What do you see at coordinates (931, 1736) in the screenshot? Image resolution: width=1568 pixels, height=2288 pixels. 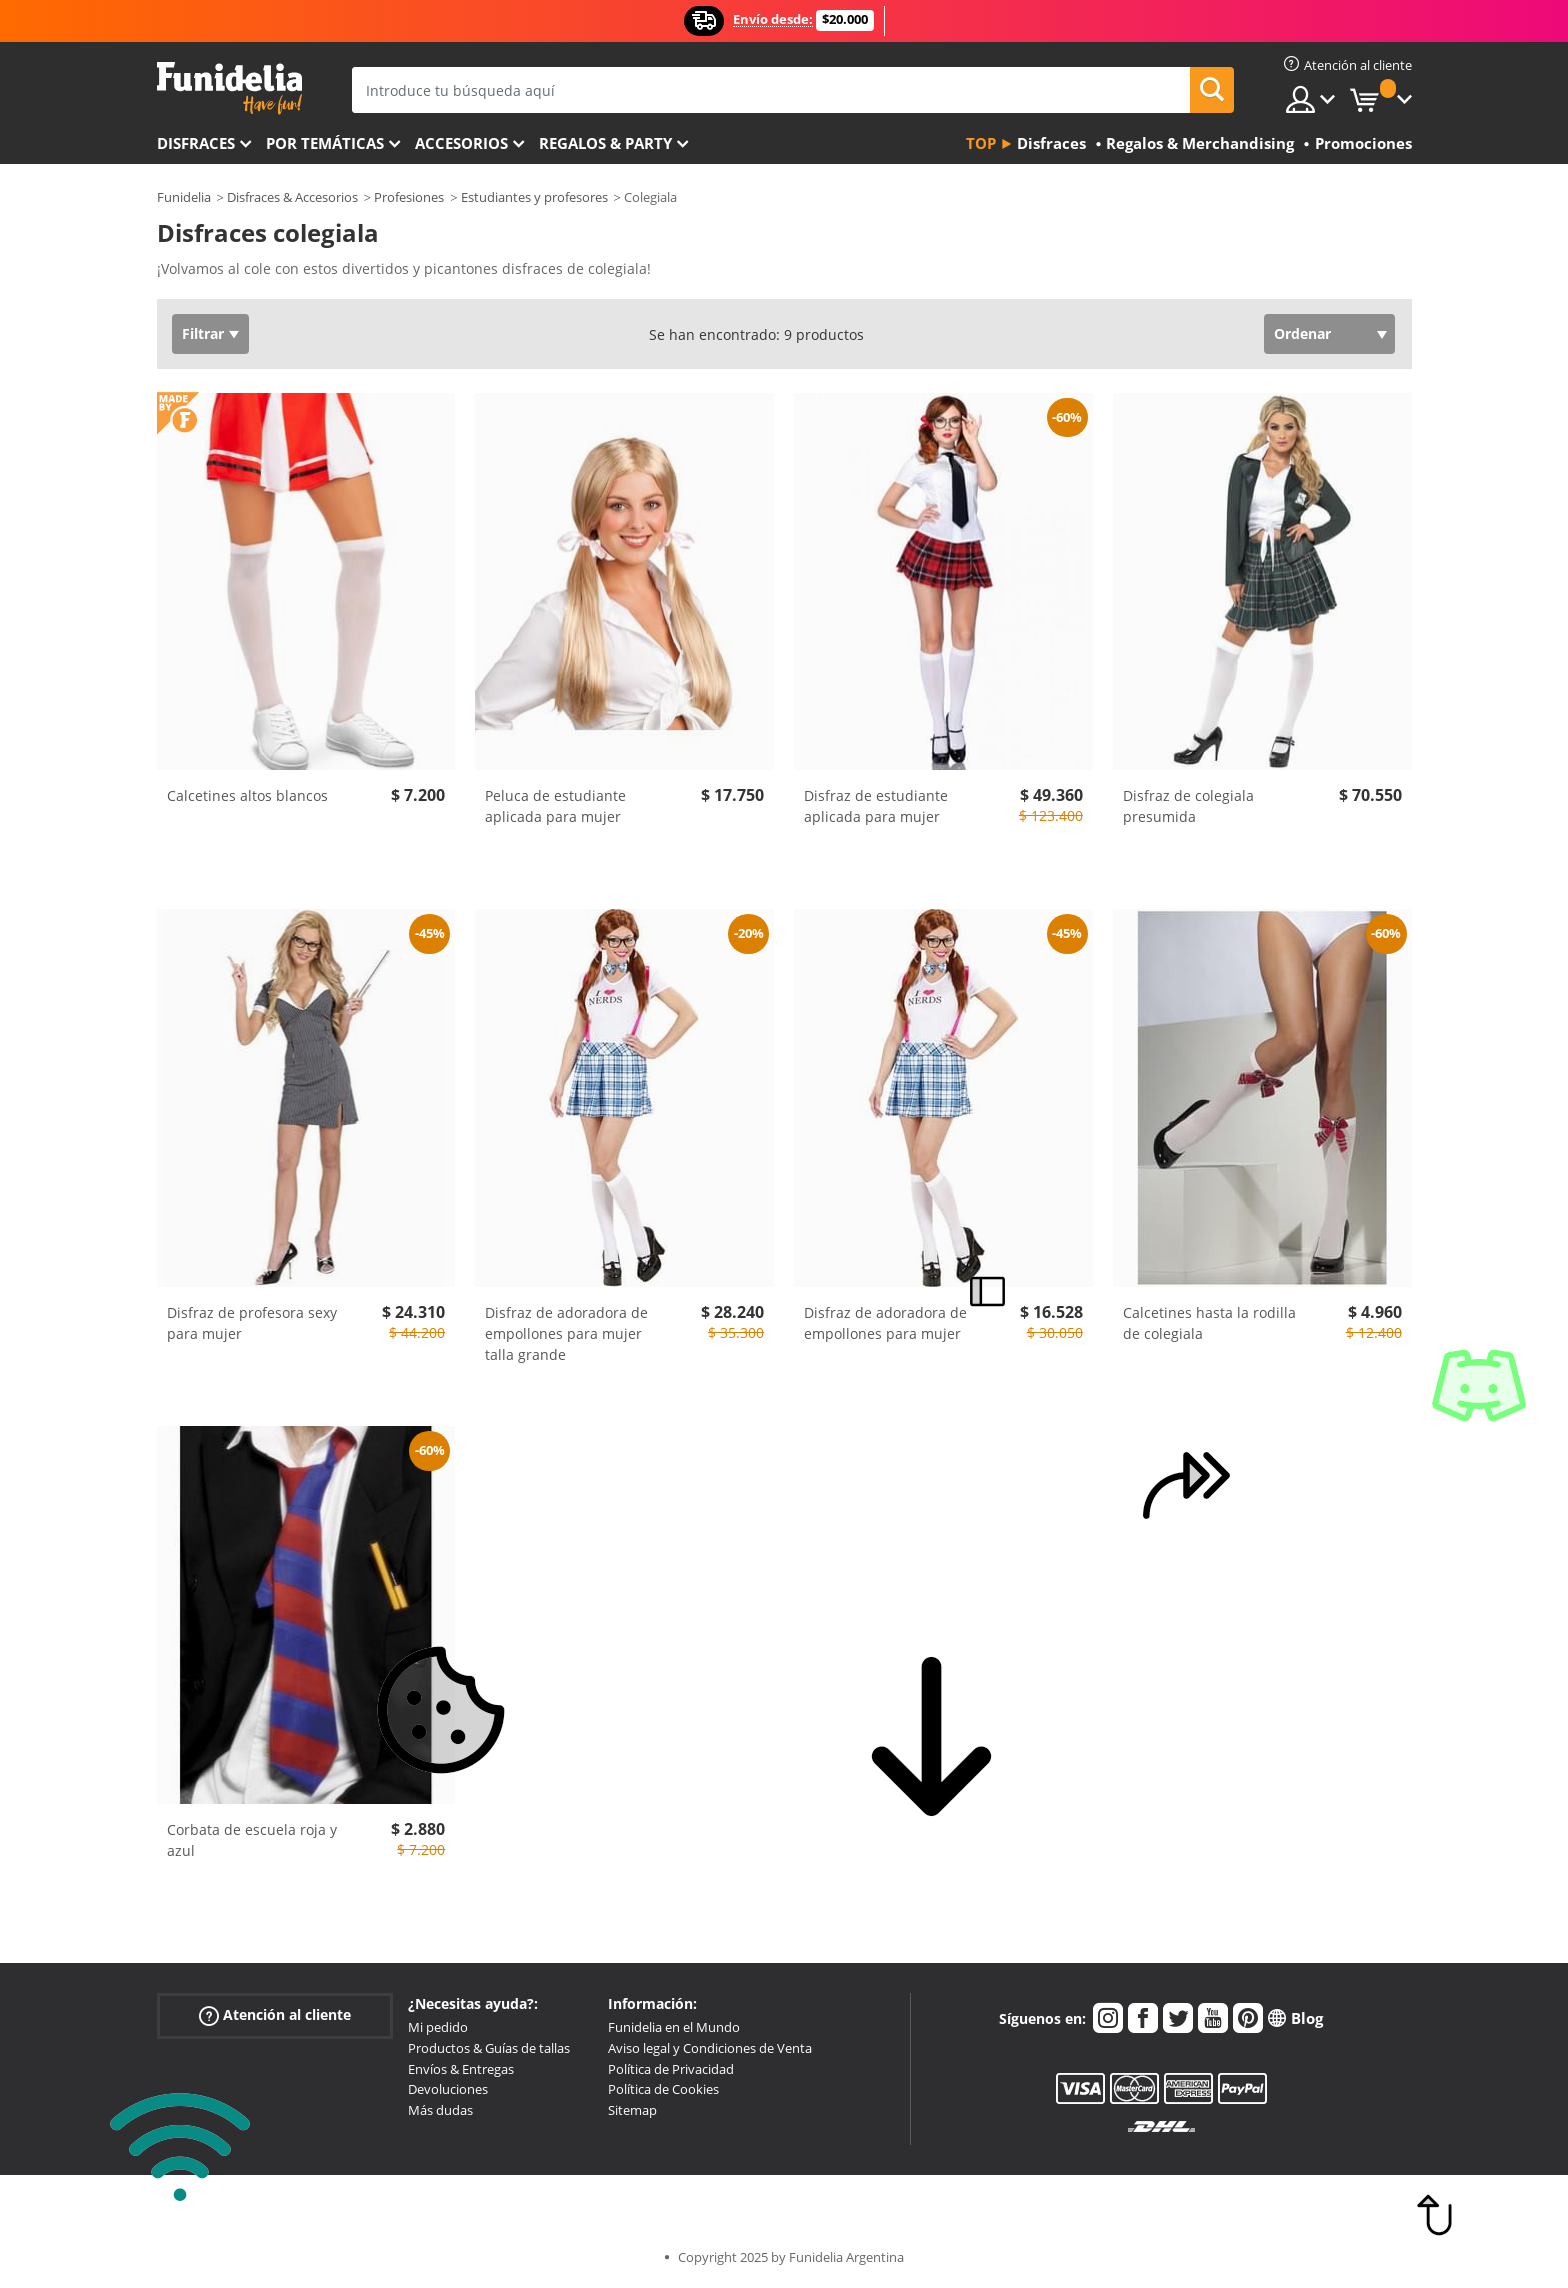 I see `scroll down or view more content` at bounding box center [931, 1736].